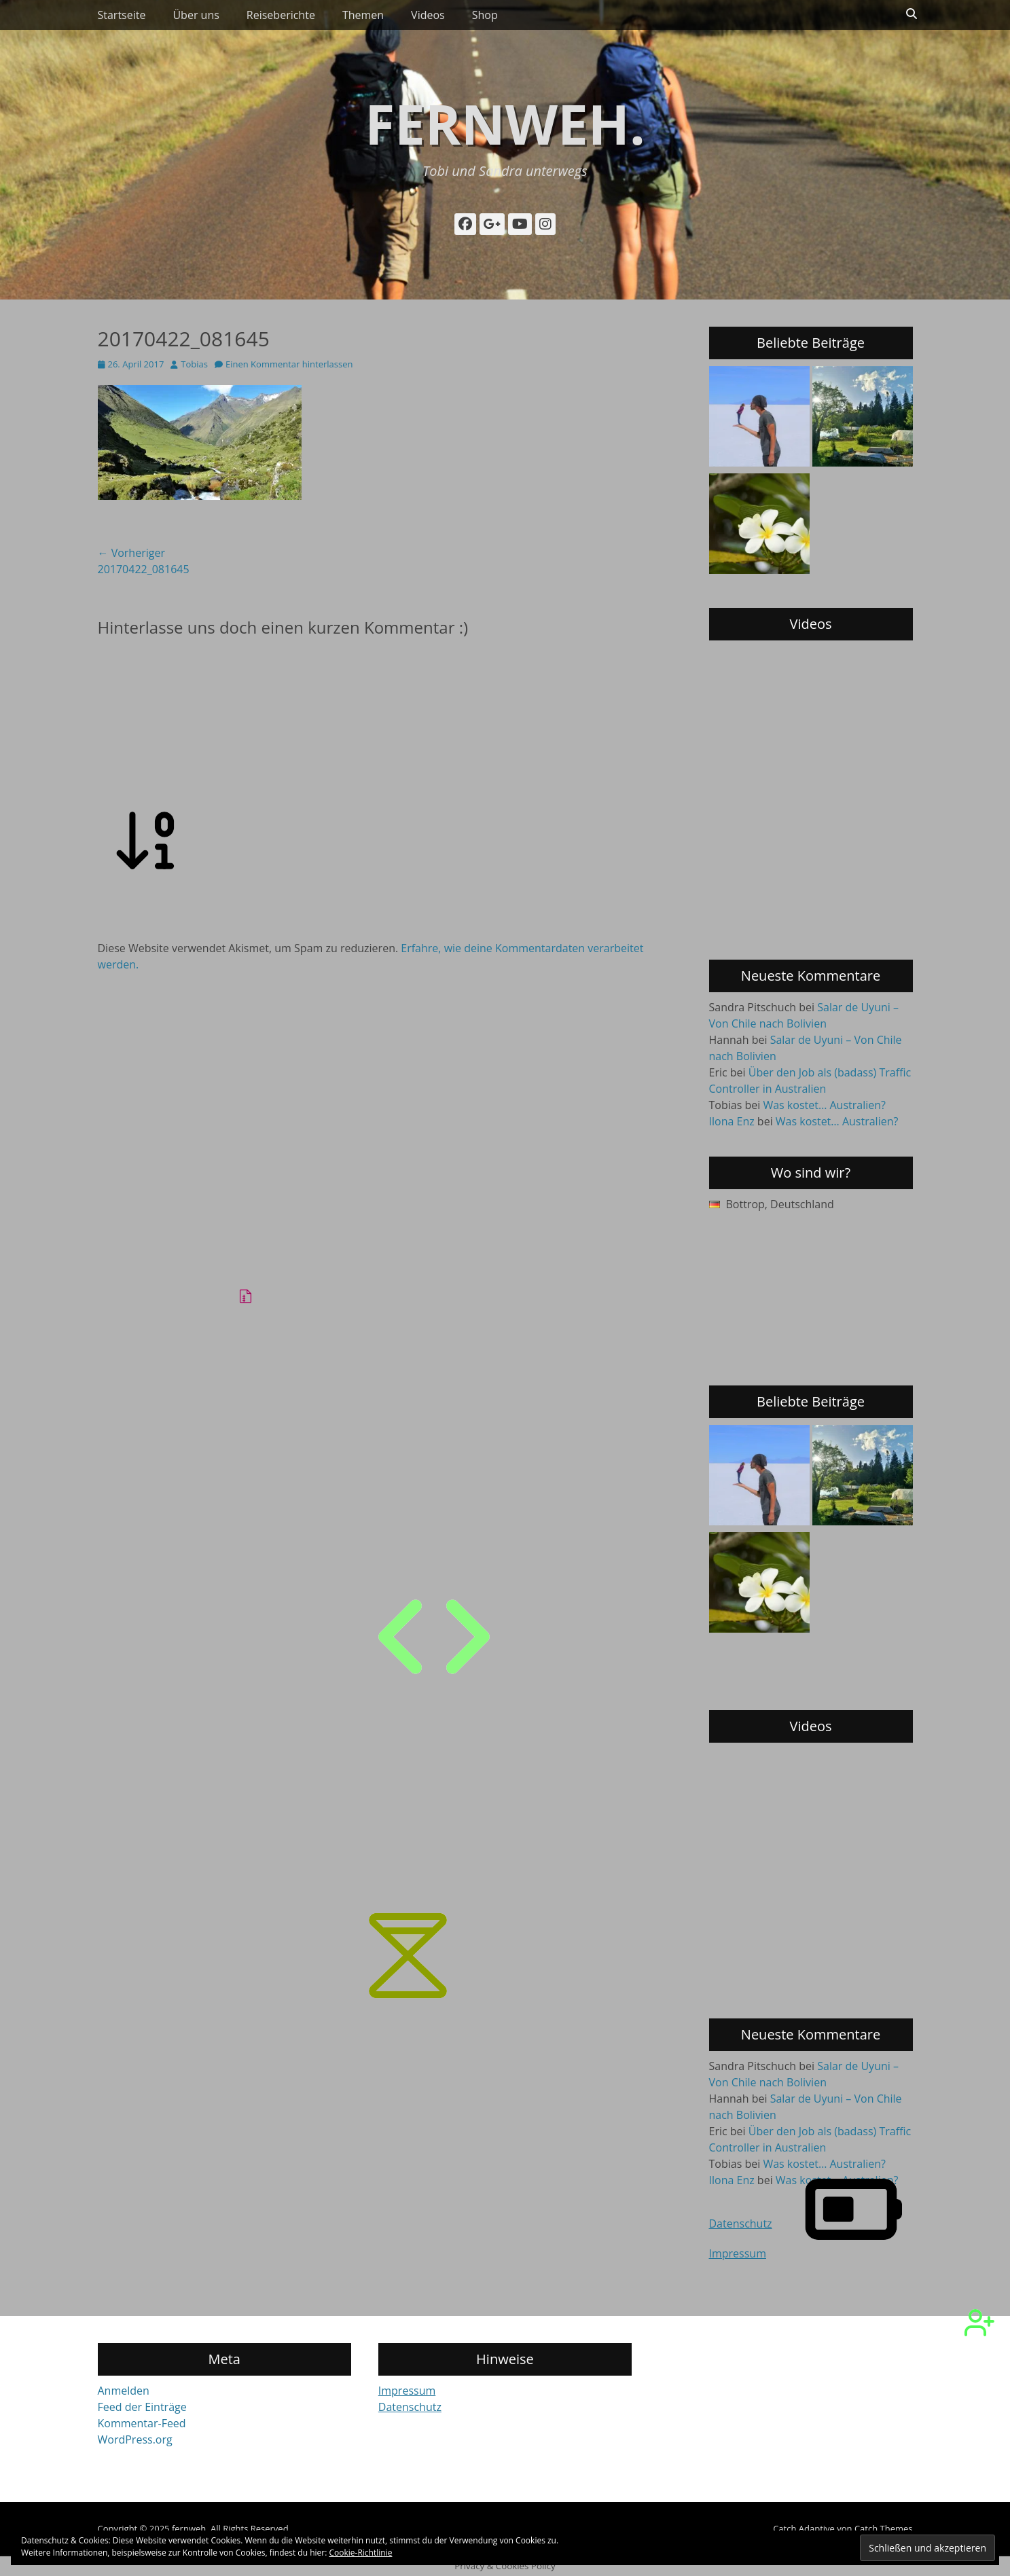 This screenshot has width=1010, height=2576. I want to click on access compressed or archived files, so click(245, 1296).